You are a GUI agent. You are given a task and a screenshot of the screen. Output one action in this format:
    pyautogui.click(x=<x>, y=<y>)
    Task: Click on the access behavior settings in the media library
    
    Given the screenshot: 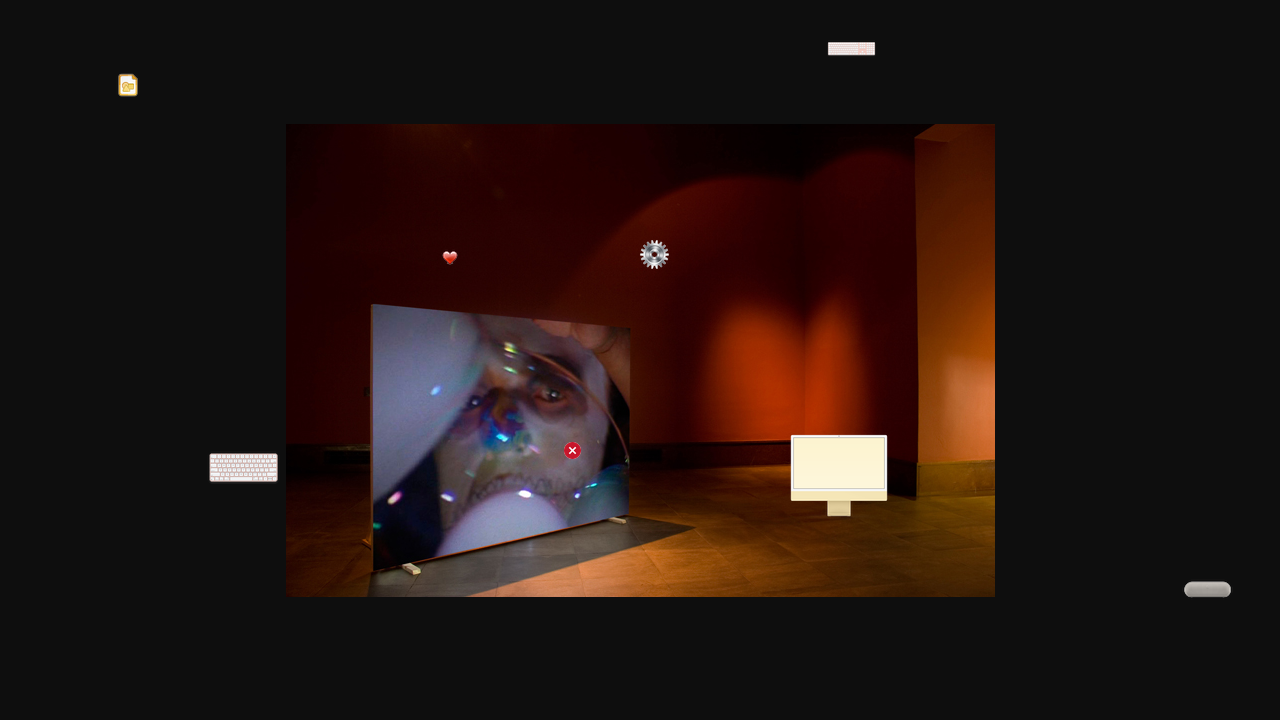 What is the action you would take?
    pyautogui.click(x=654, y=254)
    